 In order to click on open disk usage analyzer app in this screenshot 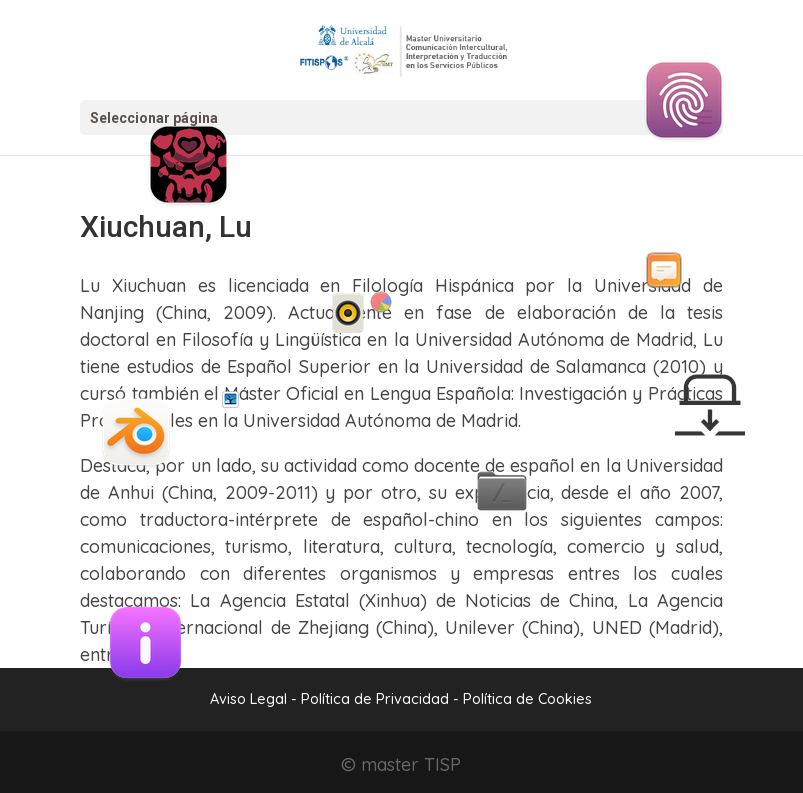, I will do `click(381, 302)`.